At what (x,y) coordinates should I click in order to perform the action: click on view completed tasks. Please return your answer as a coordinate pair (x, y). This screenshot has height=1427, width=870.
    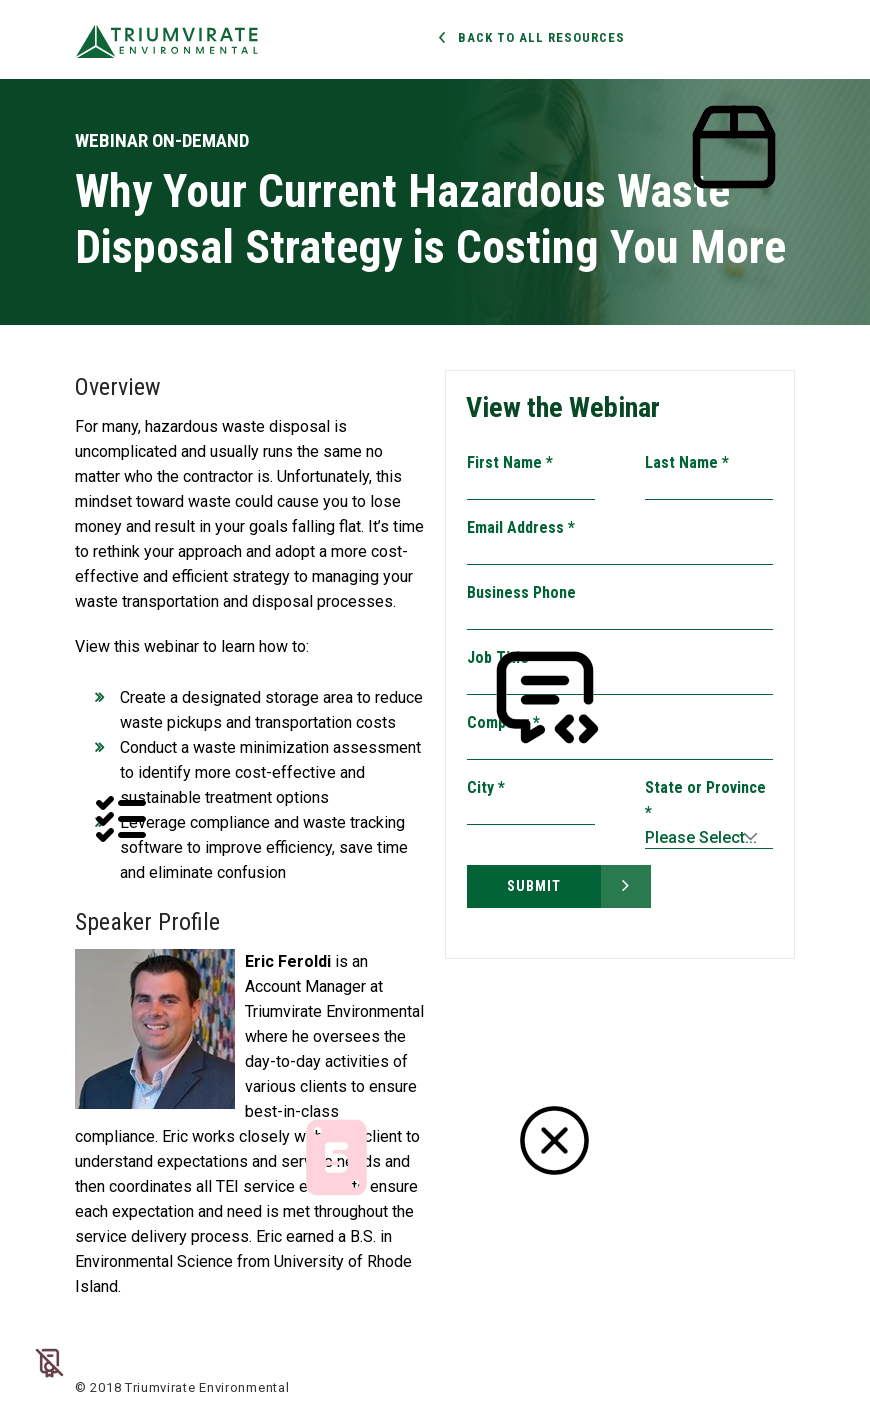
    Looking at the image, I should click on (121, 819).